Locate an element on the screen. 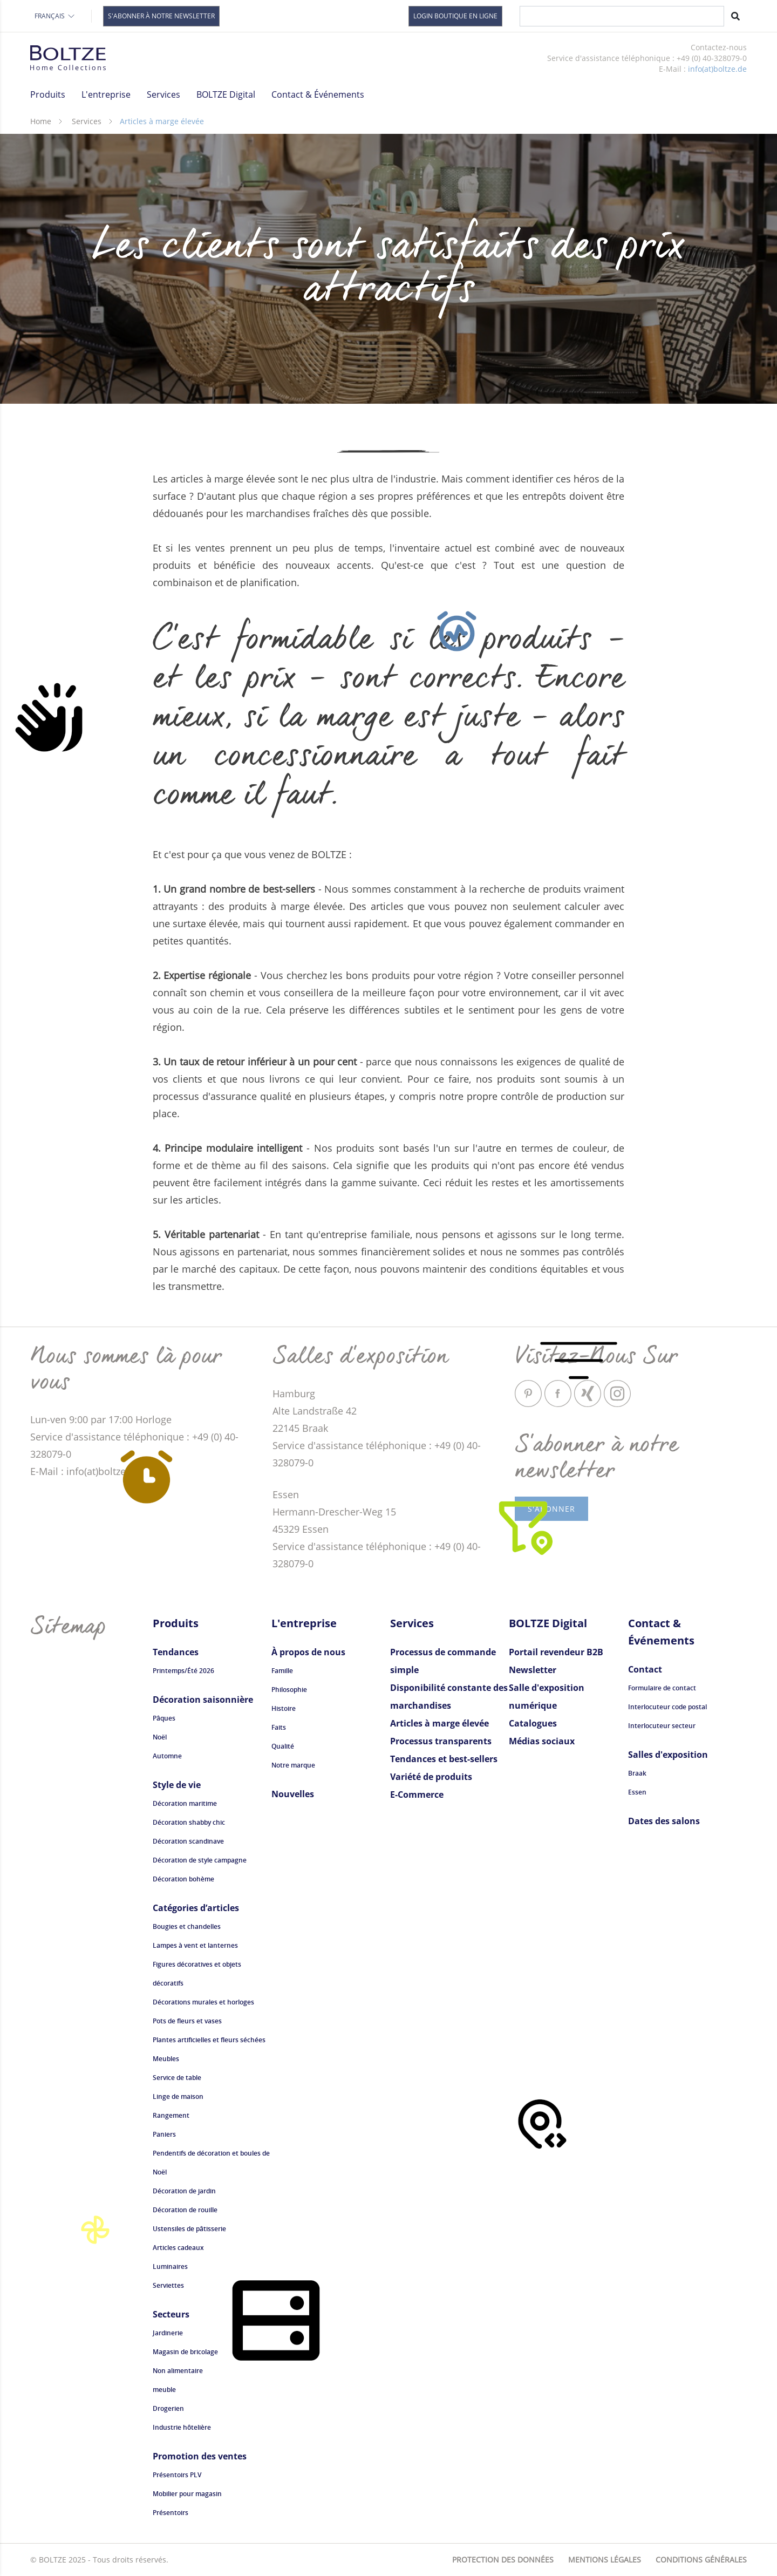 The width and height of the screenshot is (777, 2576). view average alarm or alert statistics is located at coordinates (456, 631).